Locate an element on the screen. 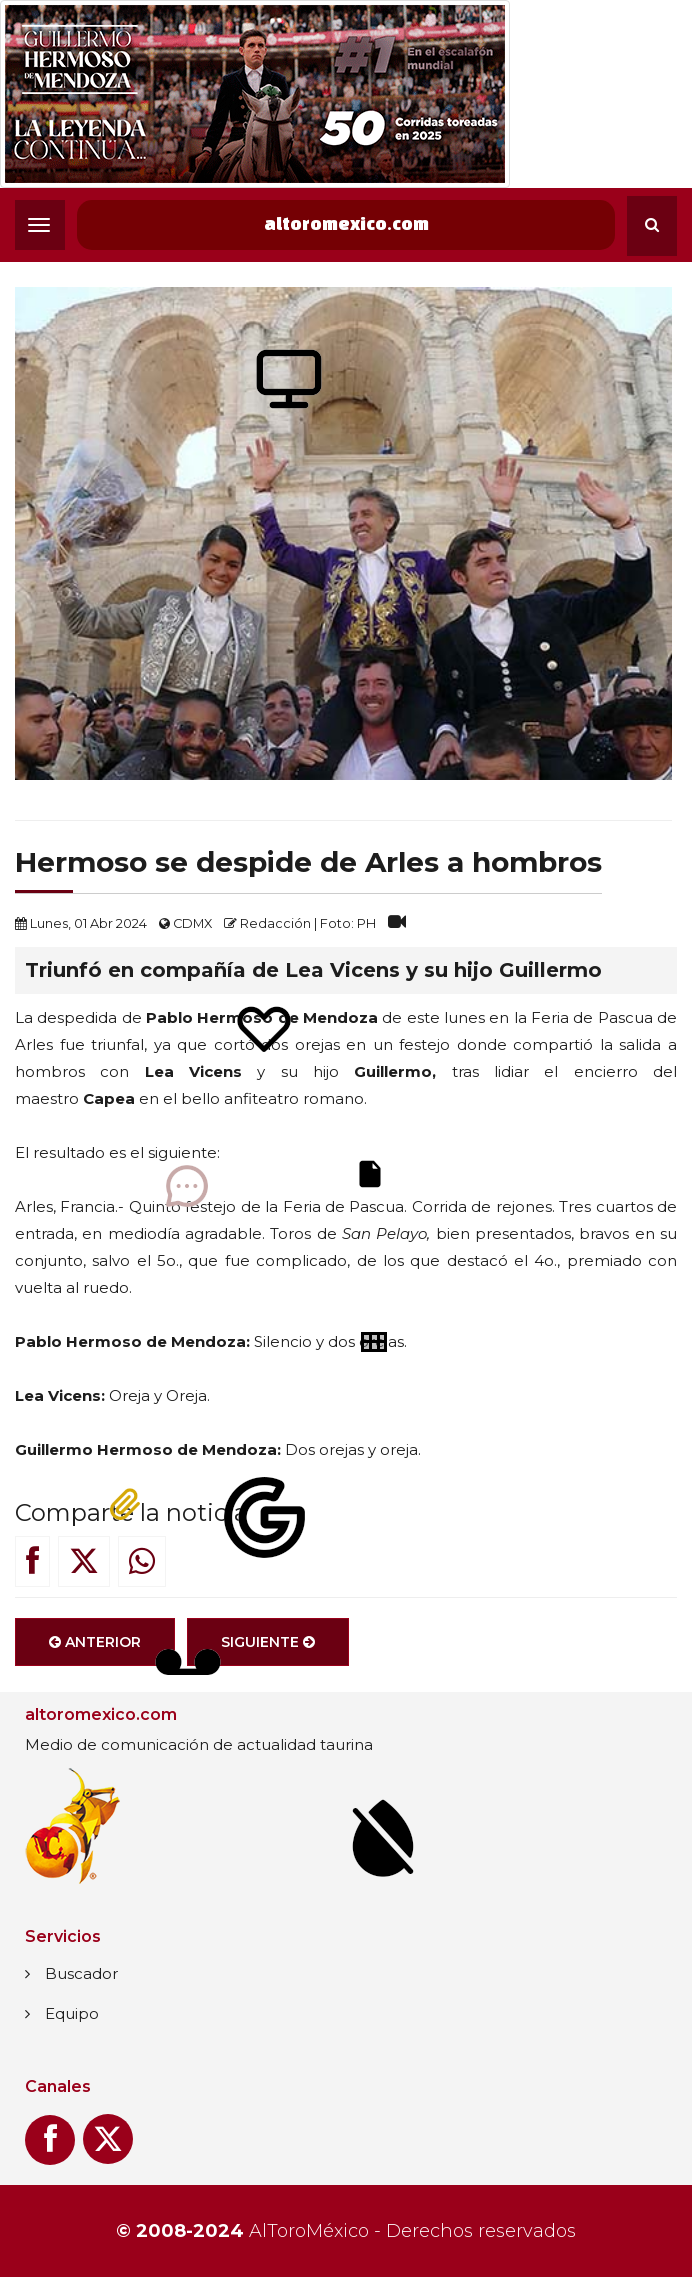  switch to grid view layout is located at coordinates (373, 1342).